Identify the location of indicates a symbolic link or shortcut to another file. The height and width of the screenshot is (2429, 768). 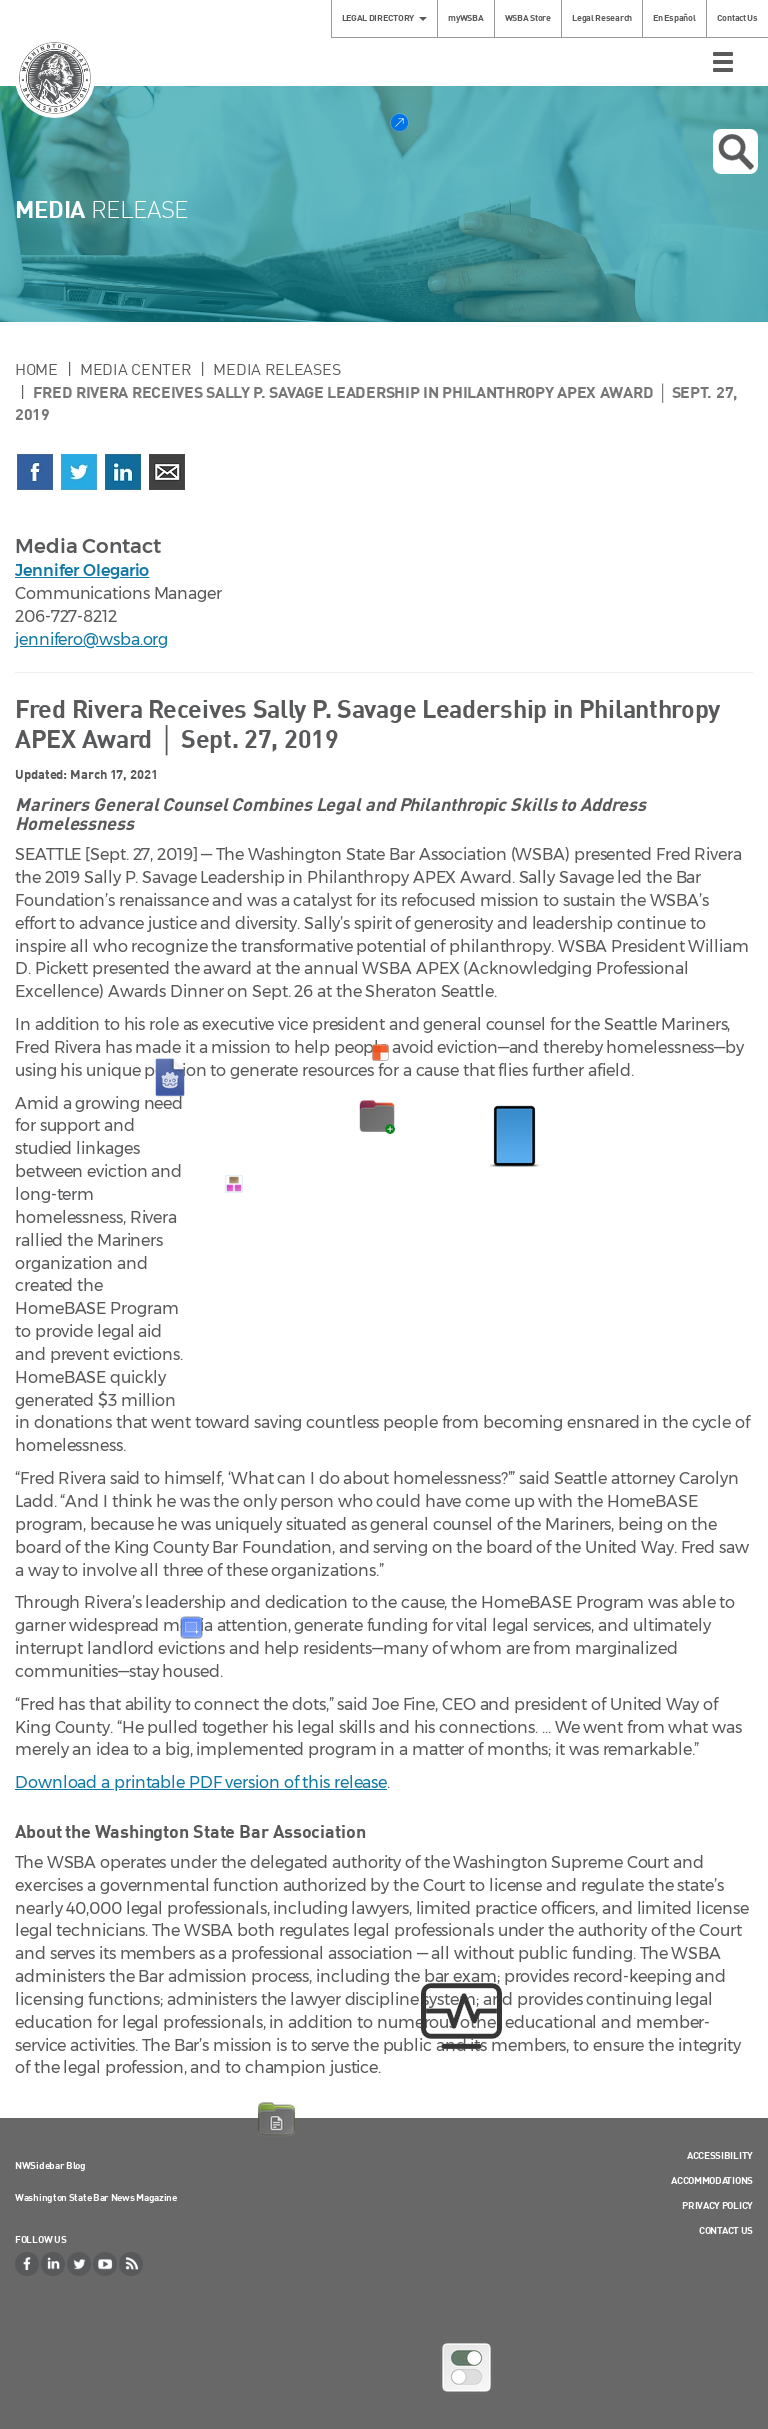
(399, 122).